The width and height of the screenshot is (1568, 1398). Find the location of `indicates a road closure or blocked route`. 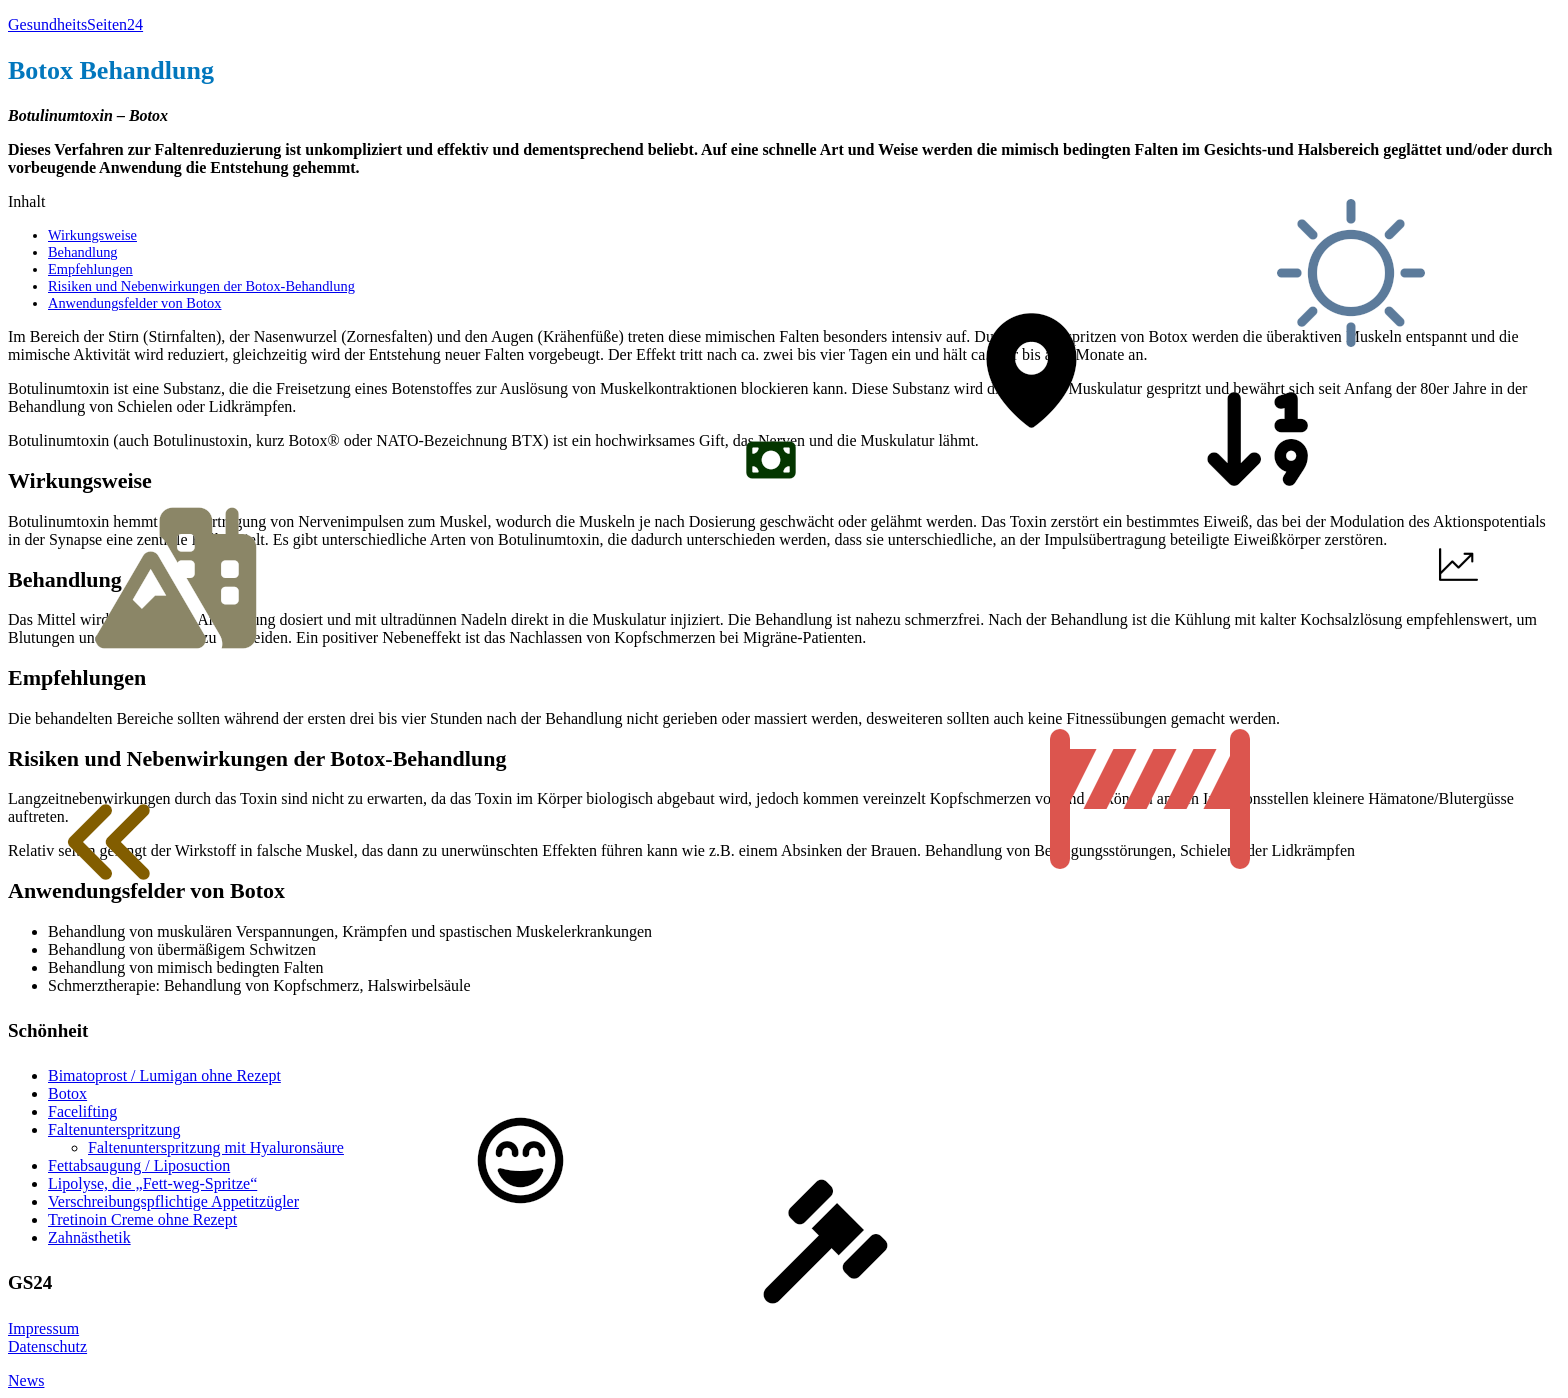

indicates a road closure or blocked route is located at coordinates (1150, 799).